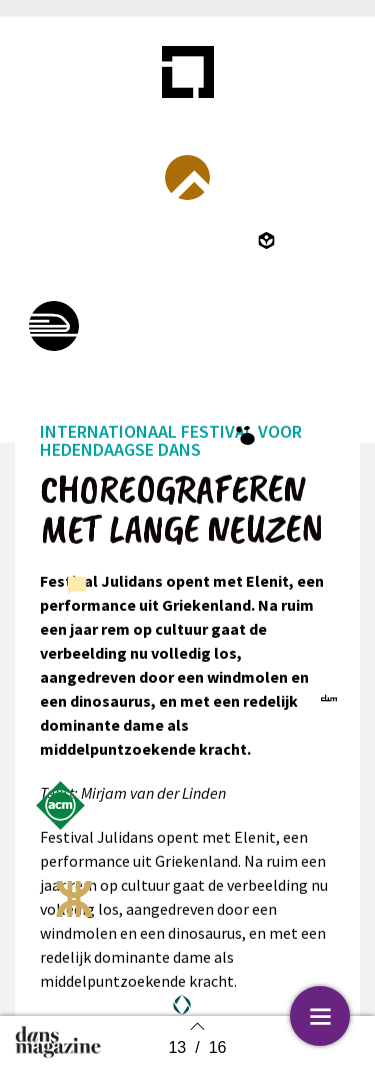 This screenshot has width=375, height=1066. Describe the element at coordinates (266, 240) in the screenshot. I see `open Khan Academy app` at that location.